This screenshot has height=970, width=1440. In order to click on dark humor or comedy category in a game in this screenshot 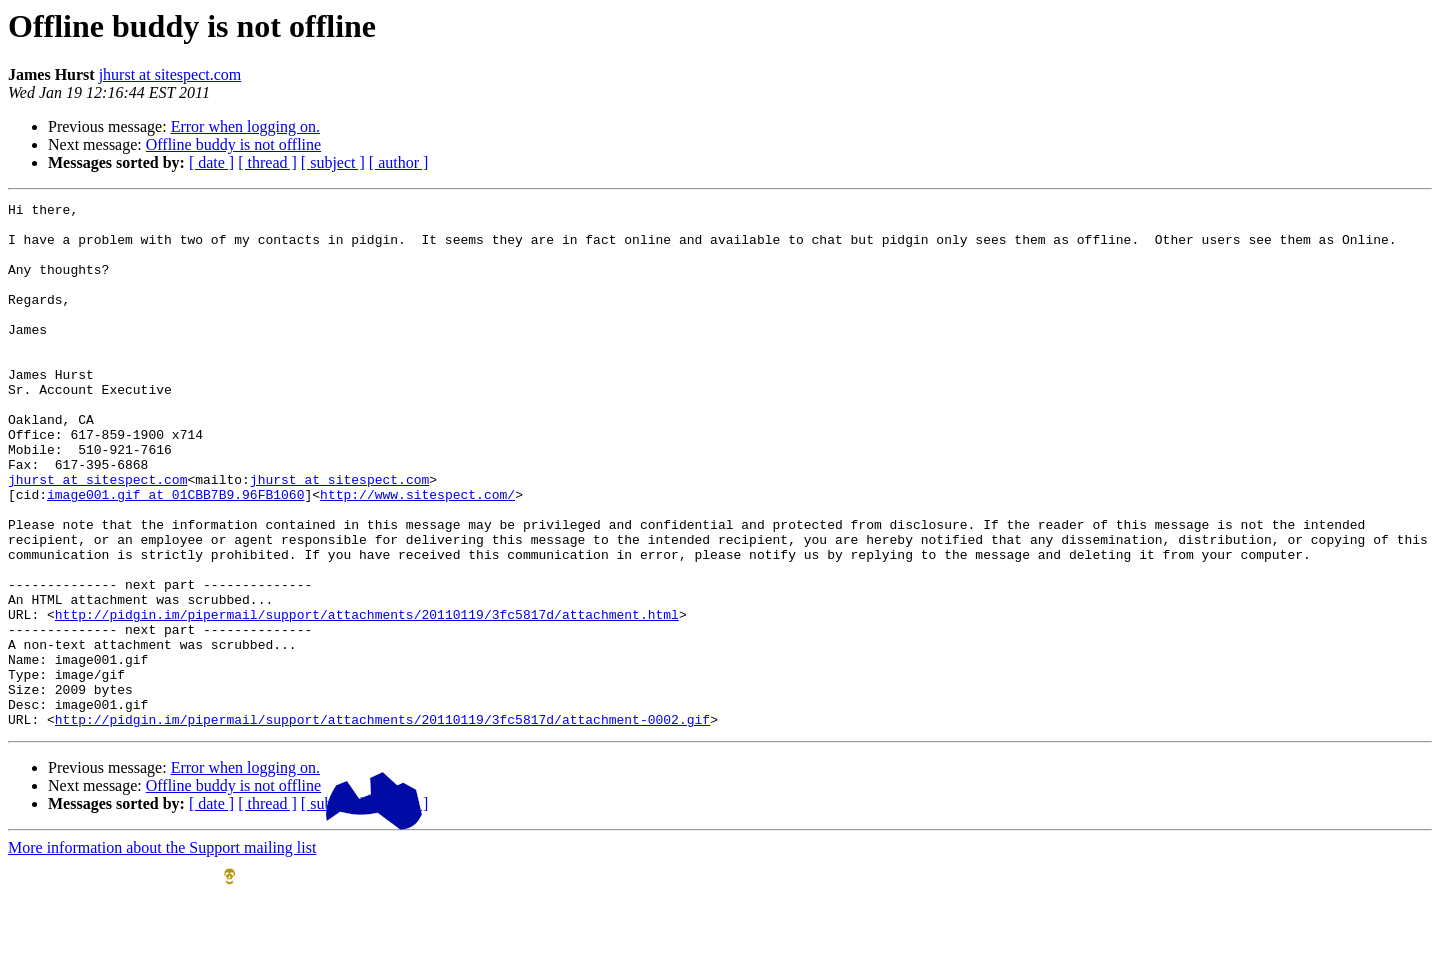, I will do `click(229, 876)`.